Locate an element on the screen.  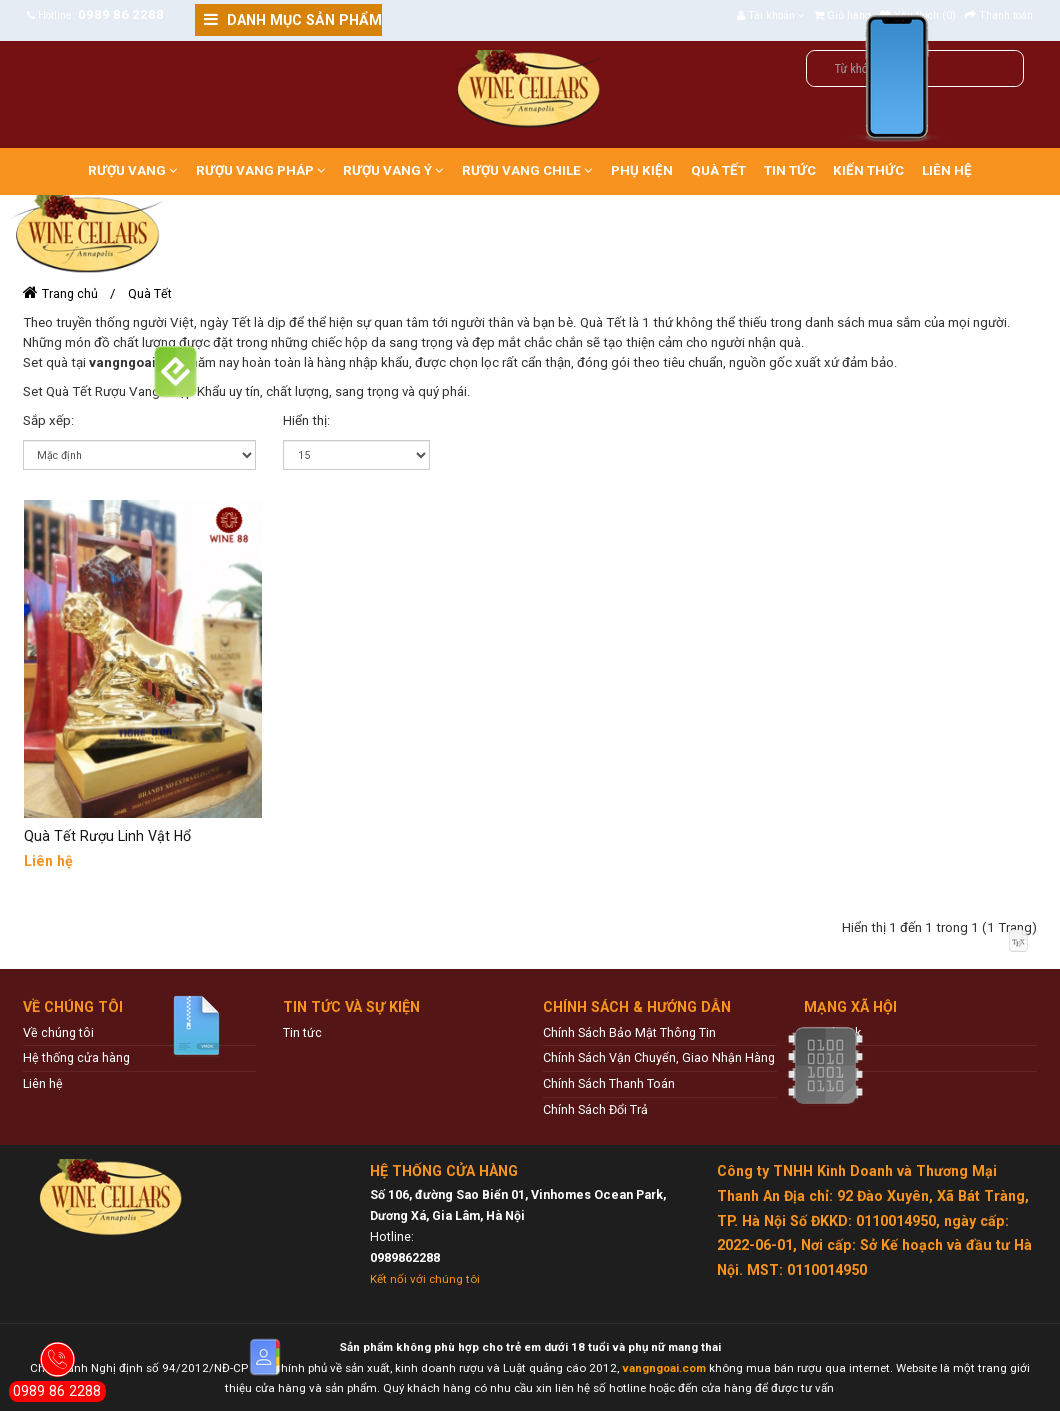
a VirtualBox virtual machine disk file is located at coordinates (196, 1026).